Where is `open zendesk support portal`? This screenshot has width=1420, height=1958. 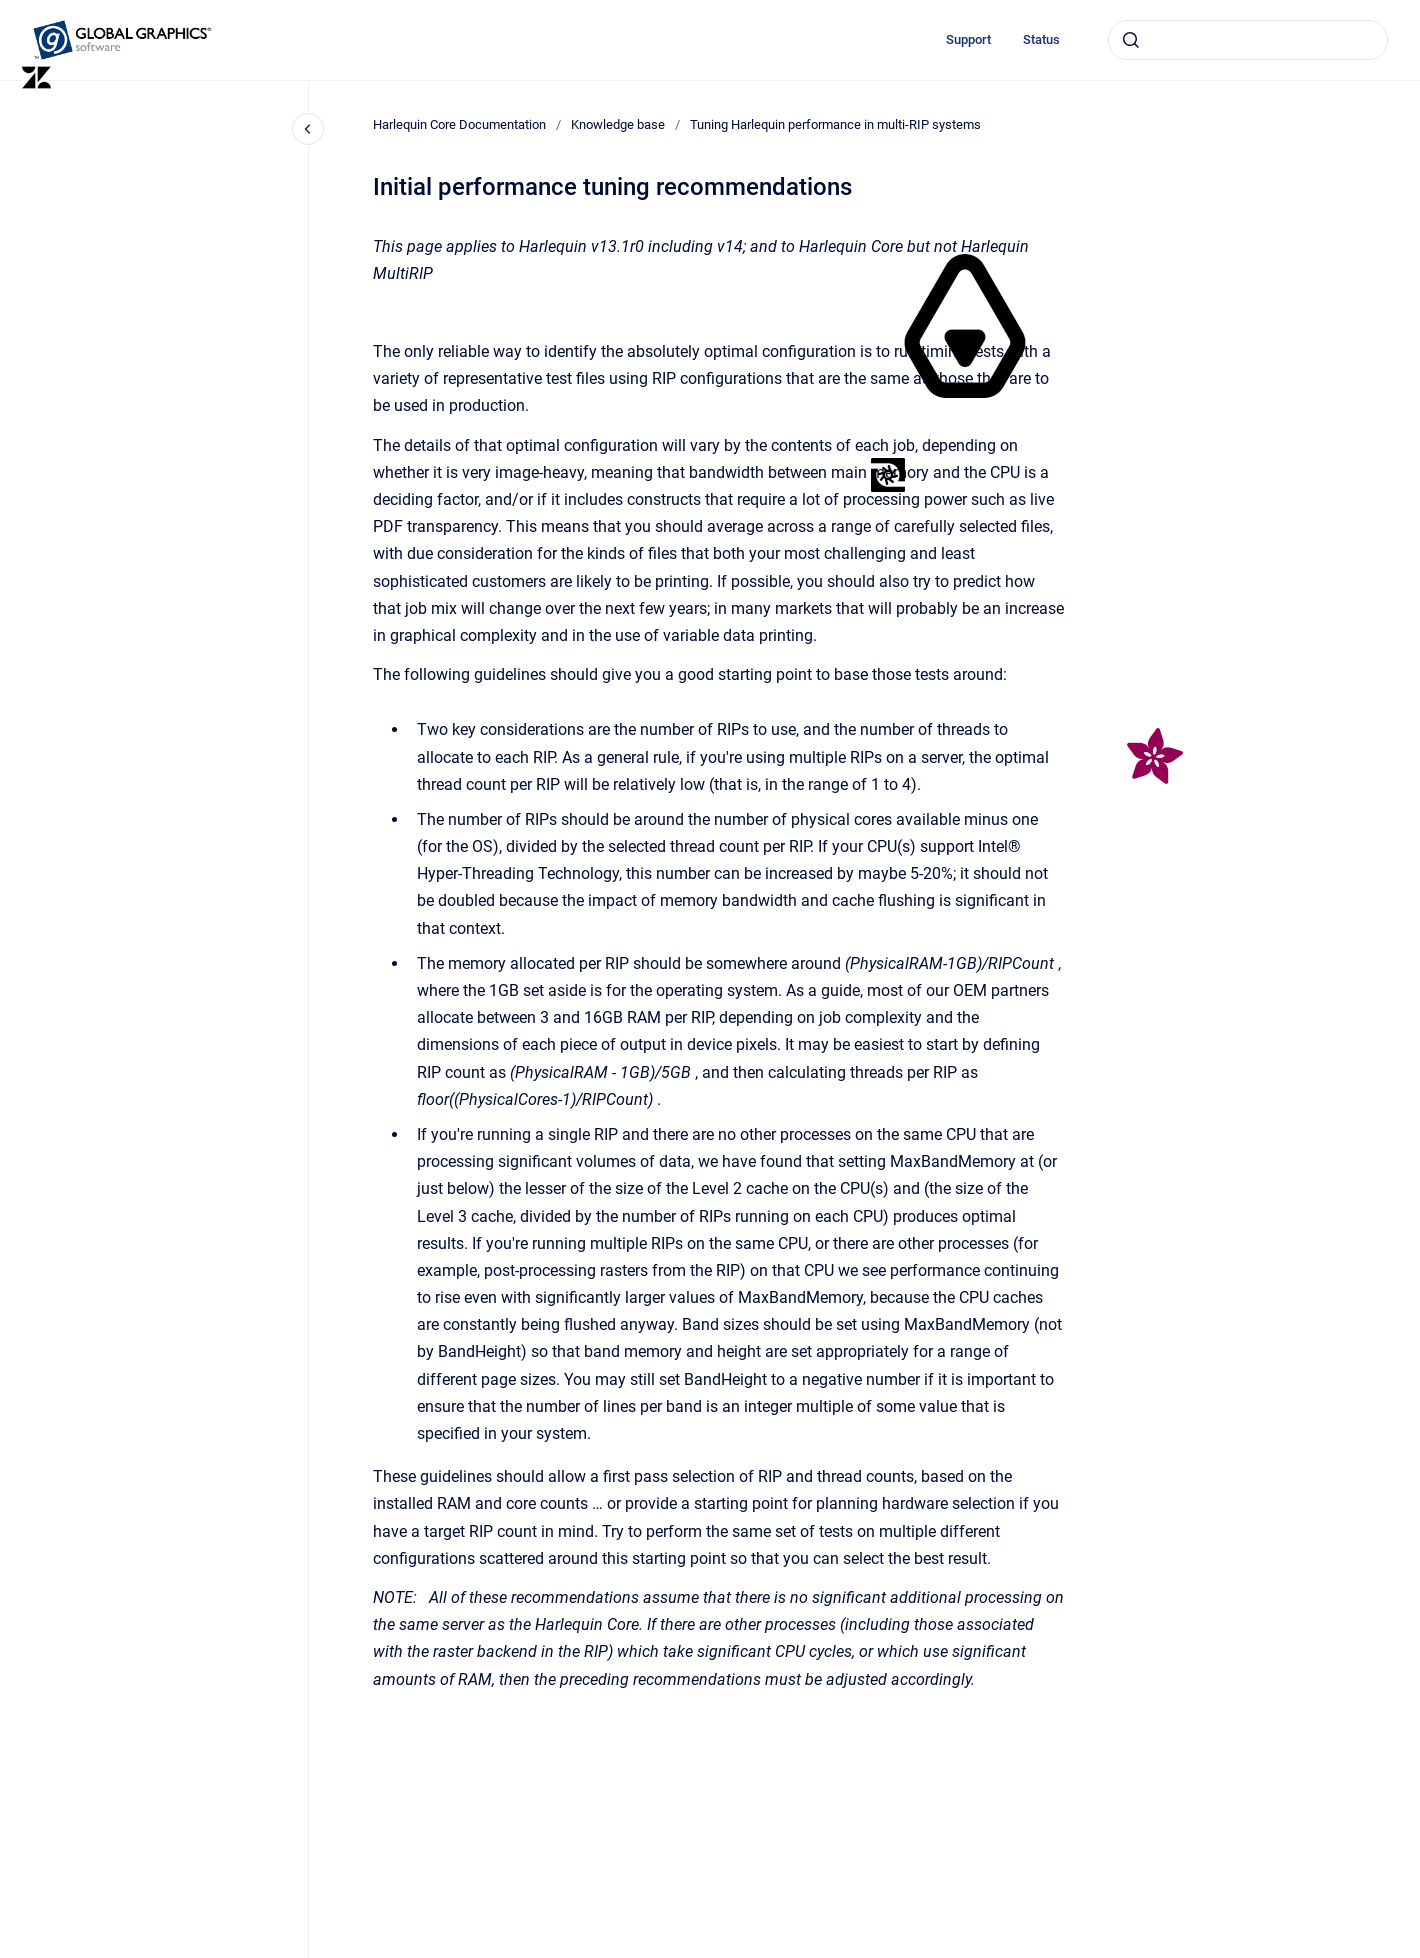 open zendesk support portal is located at coordinates (36, 77).